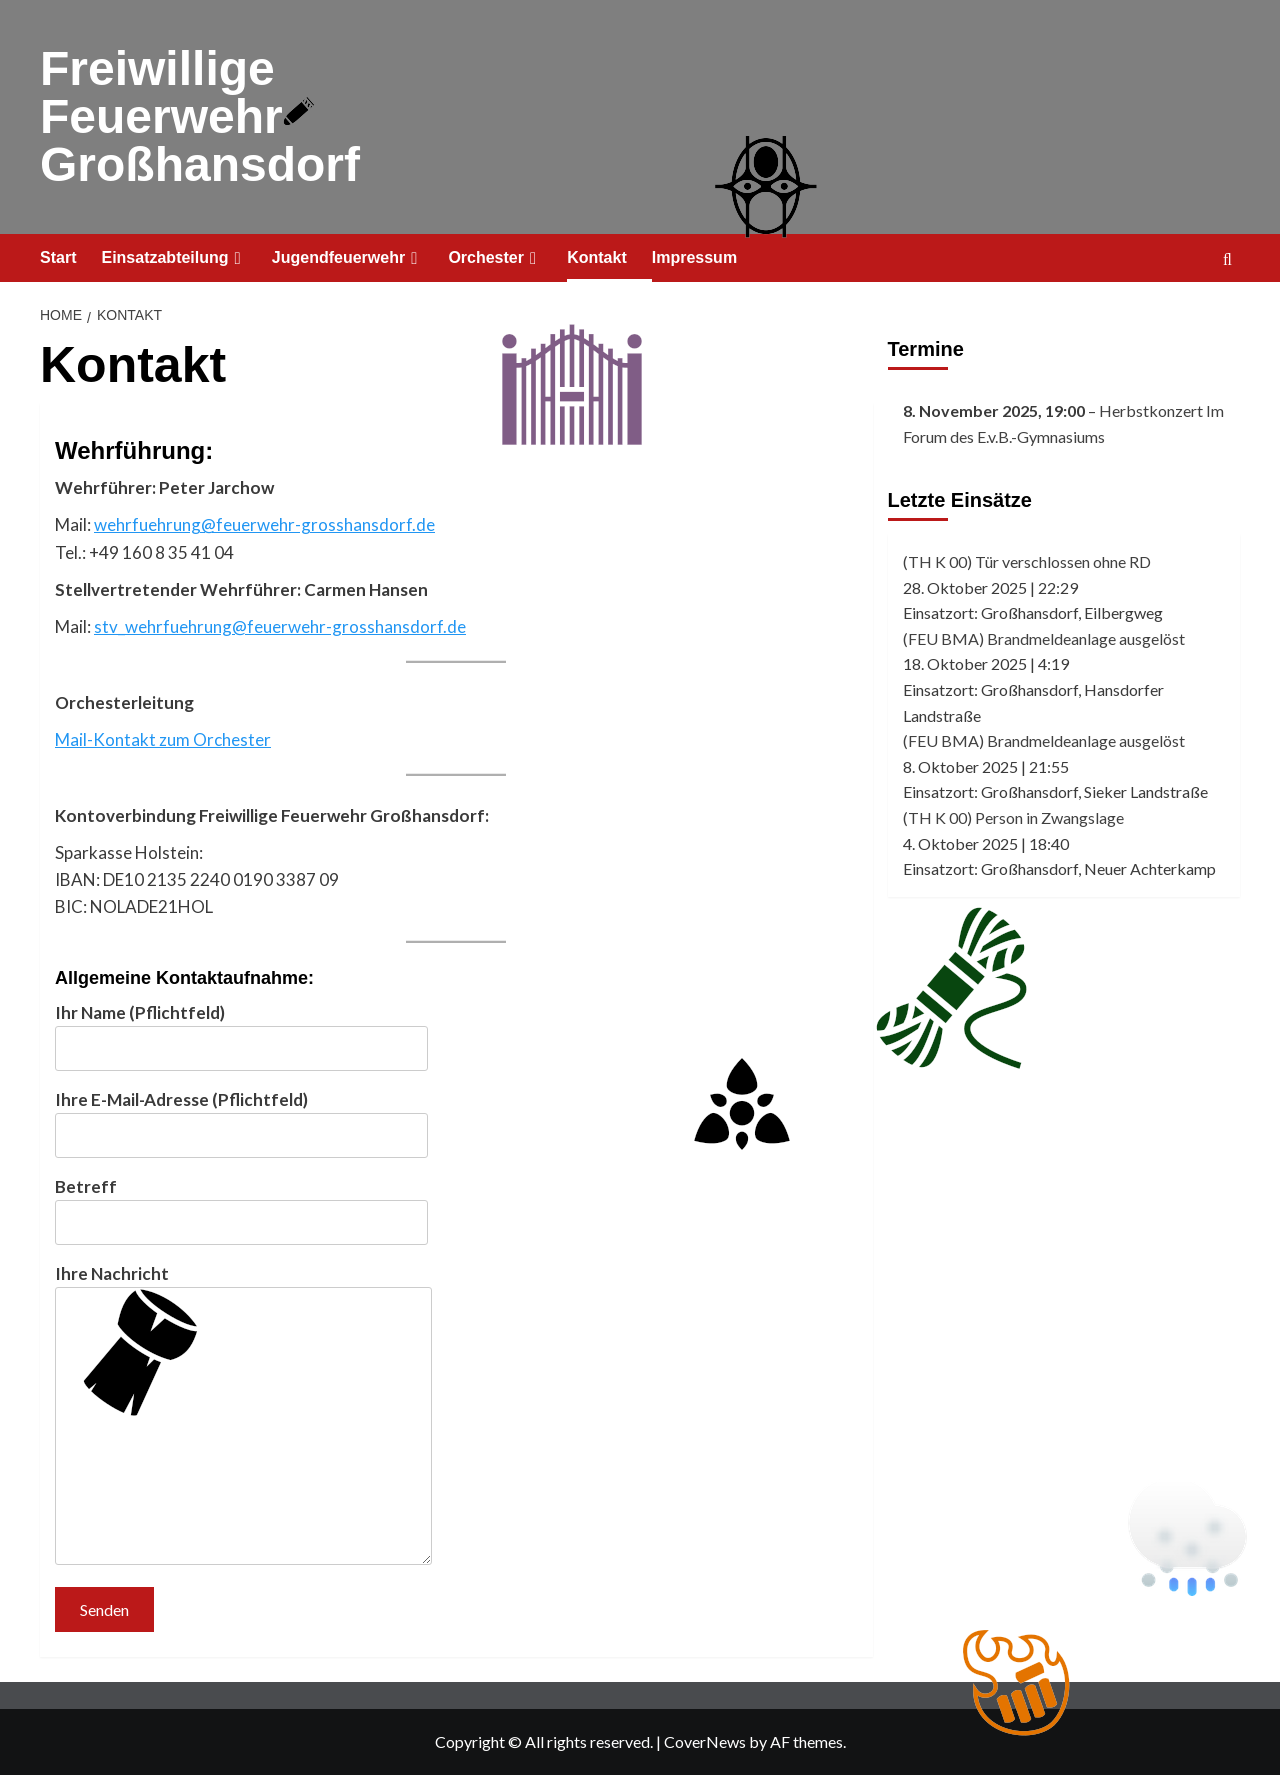 The image size is (1280, 1775). What do you see at coordinates (1187, 1536) in the screenshot?
I see `indicates mixed precipitation weather conditions` at bounding box center [1187, 1536].